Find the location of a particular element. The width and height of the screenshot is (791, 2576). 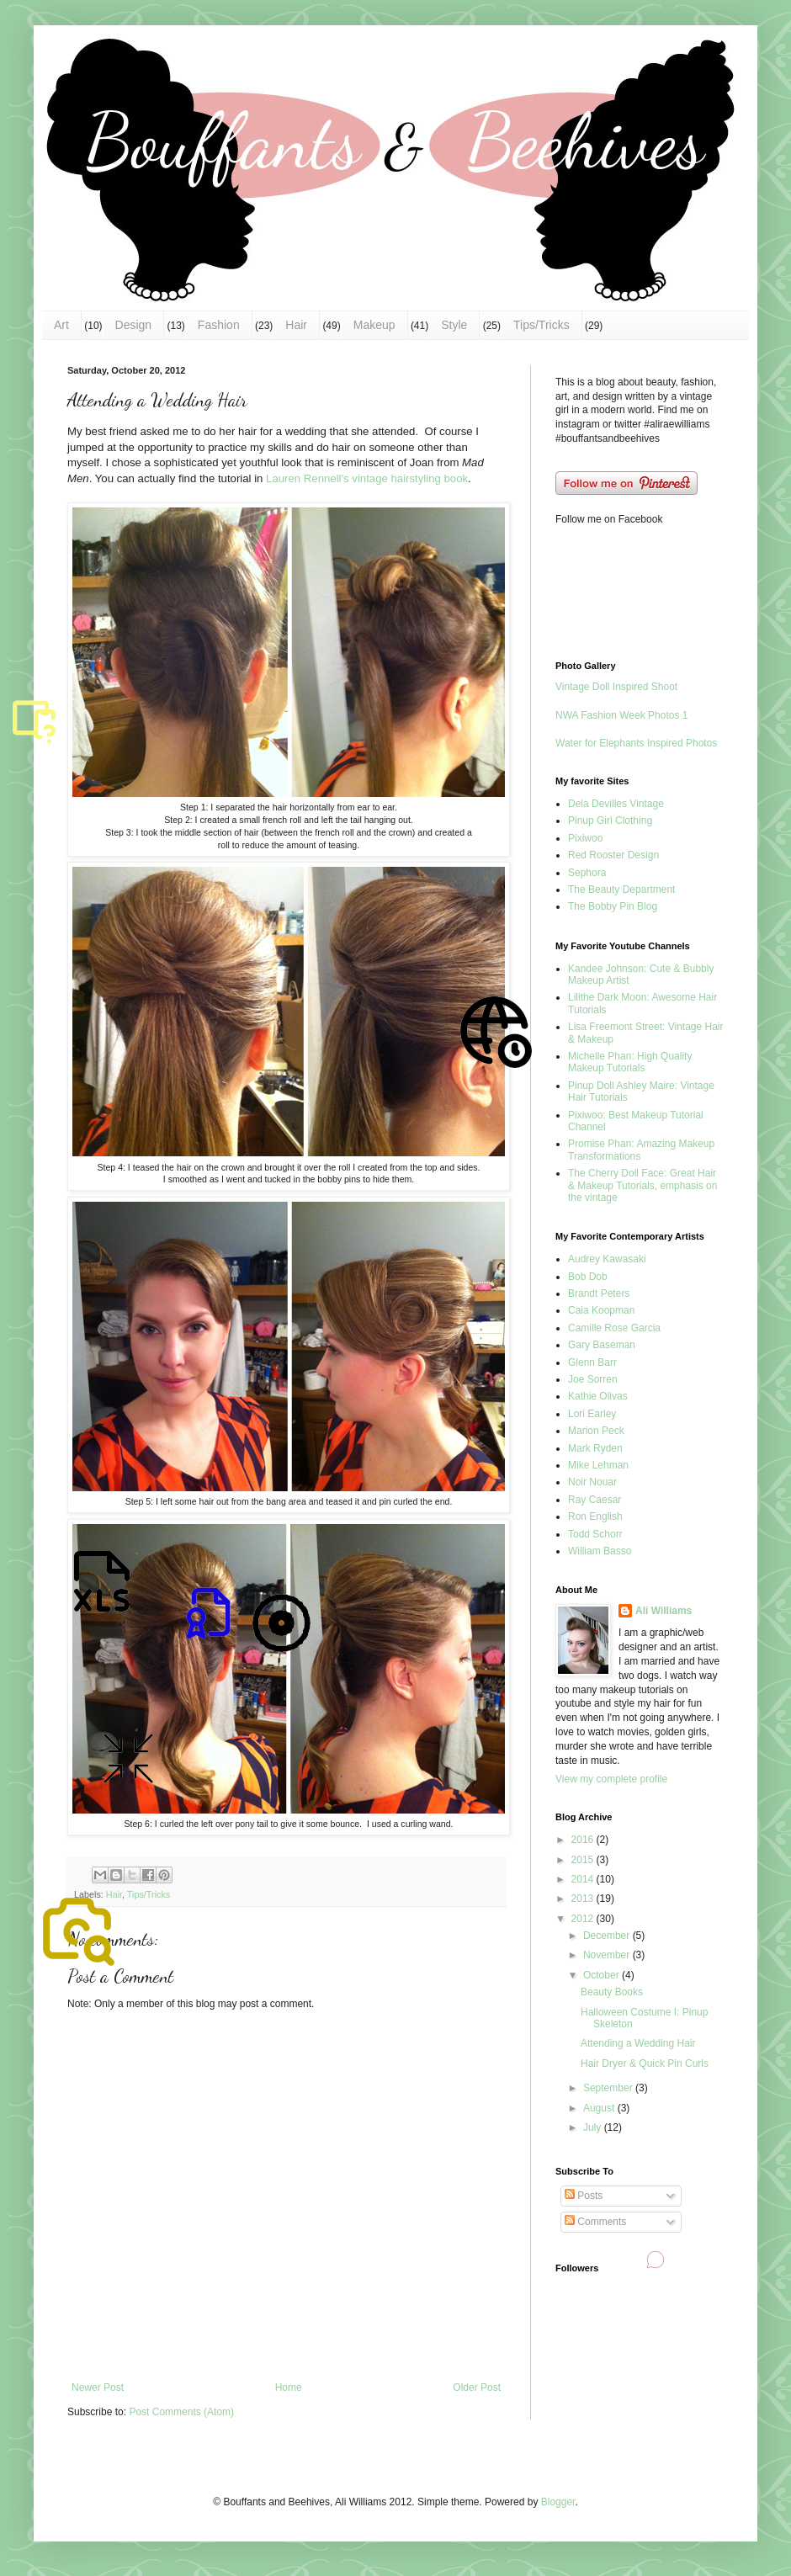

get help with connected devices is located at coordinates (34, 720).